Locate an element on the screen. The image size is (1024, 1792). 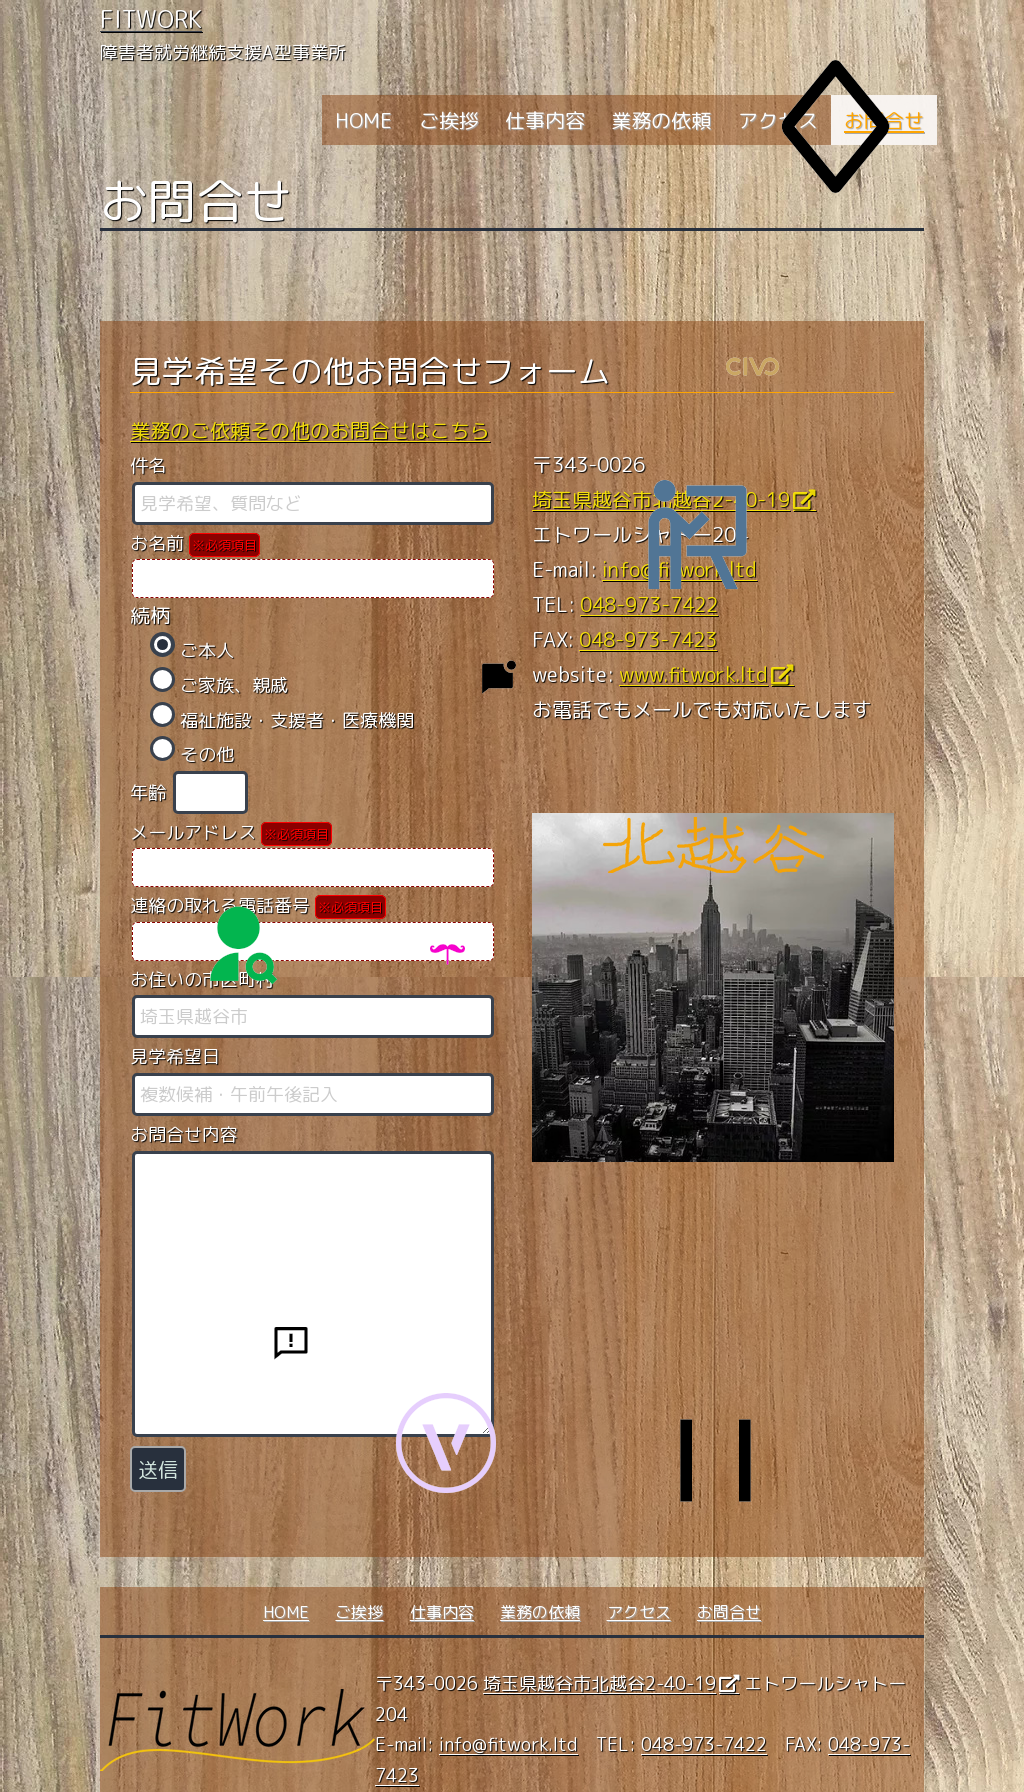
search for a user or contact is located at coordinates (238, 945).